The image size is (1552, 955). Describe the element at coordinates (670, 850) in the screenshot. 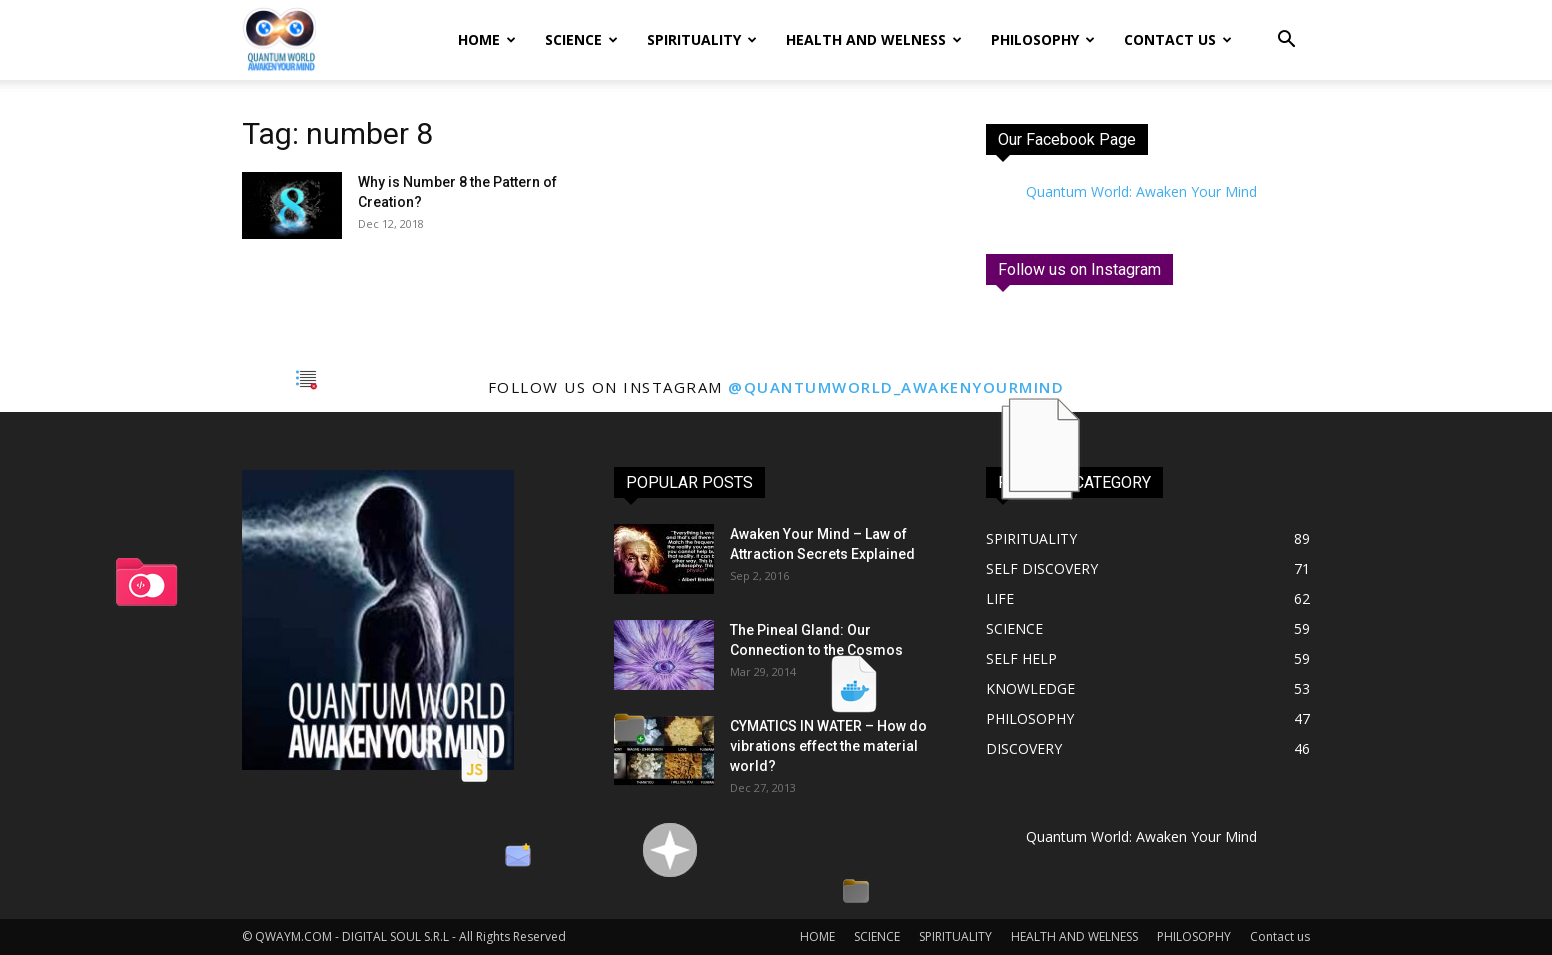

I see `remove trust from a bluetooth device` at that location.